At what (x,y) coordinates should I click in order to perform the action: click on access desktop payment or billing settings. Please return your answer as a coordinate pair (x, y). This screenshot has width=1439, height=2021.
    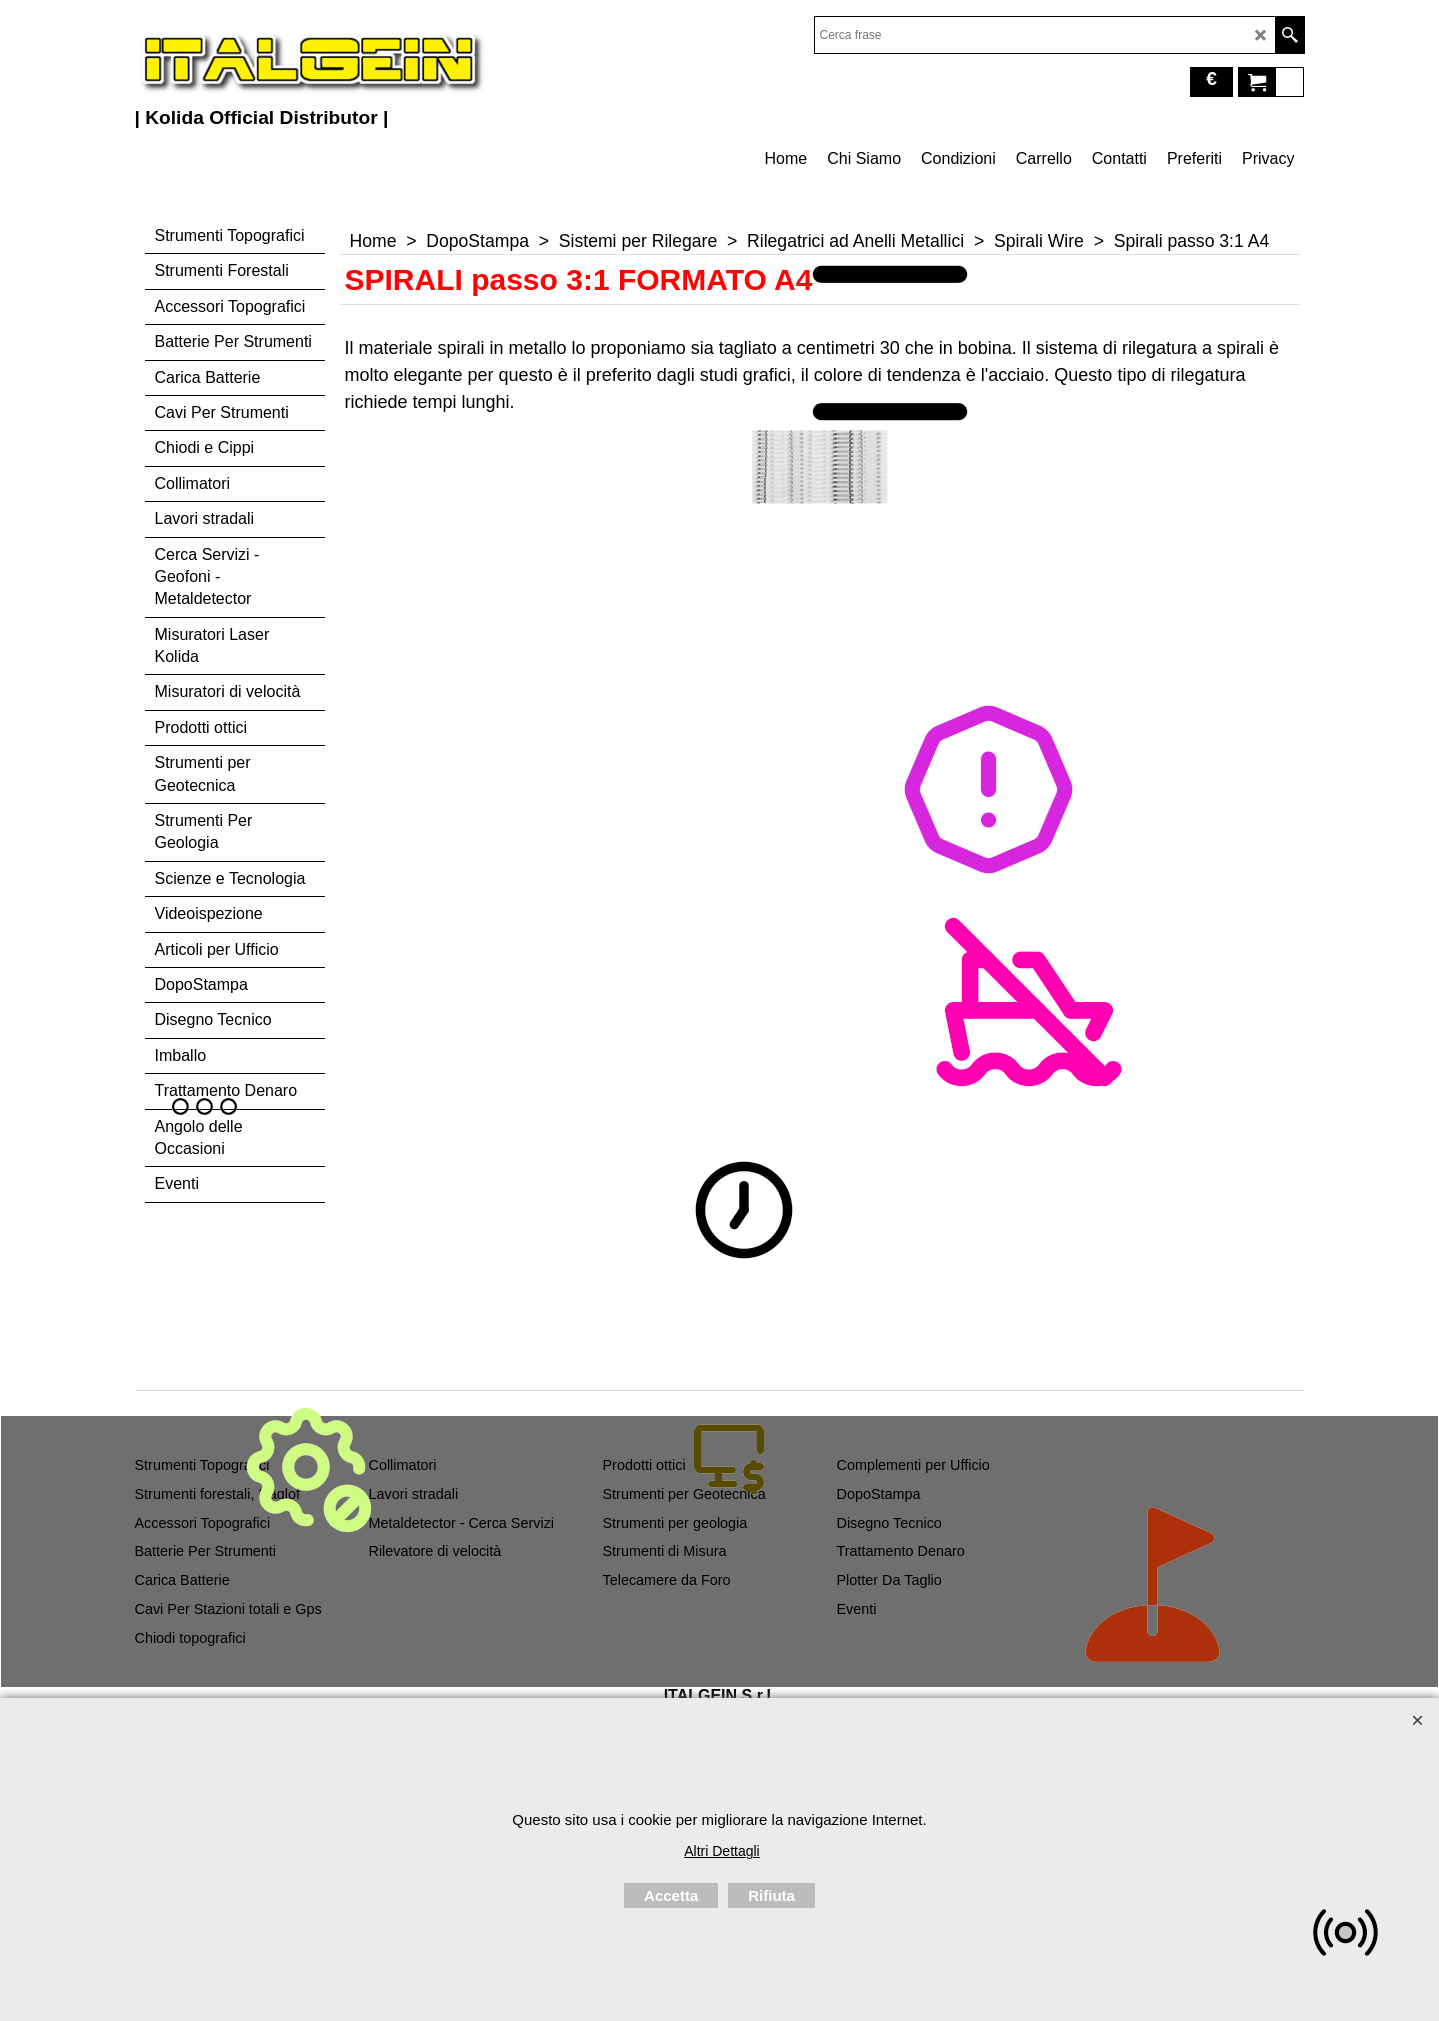
    Looking at the image, I should click on (729, 1456).